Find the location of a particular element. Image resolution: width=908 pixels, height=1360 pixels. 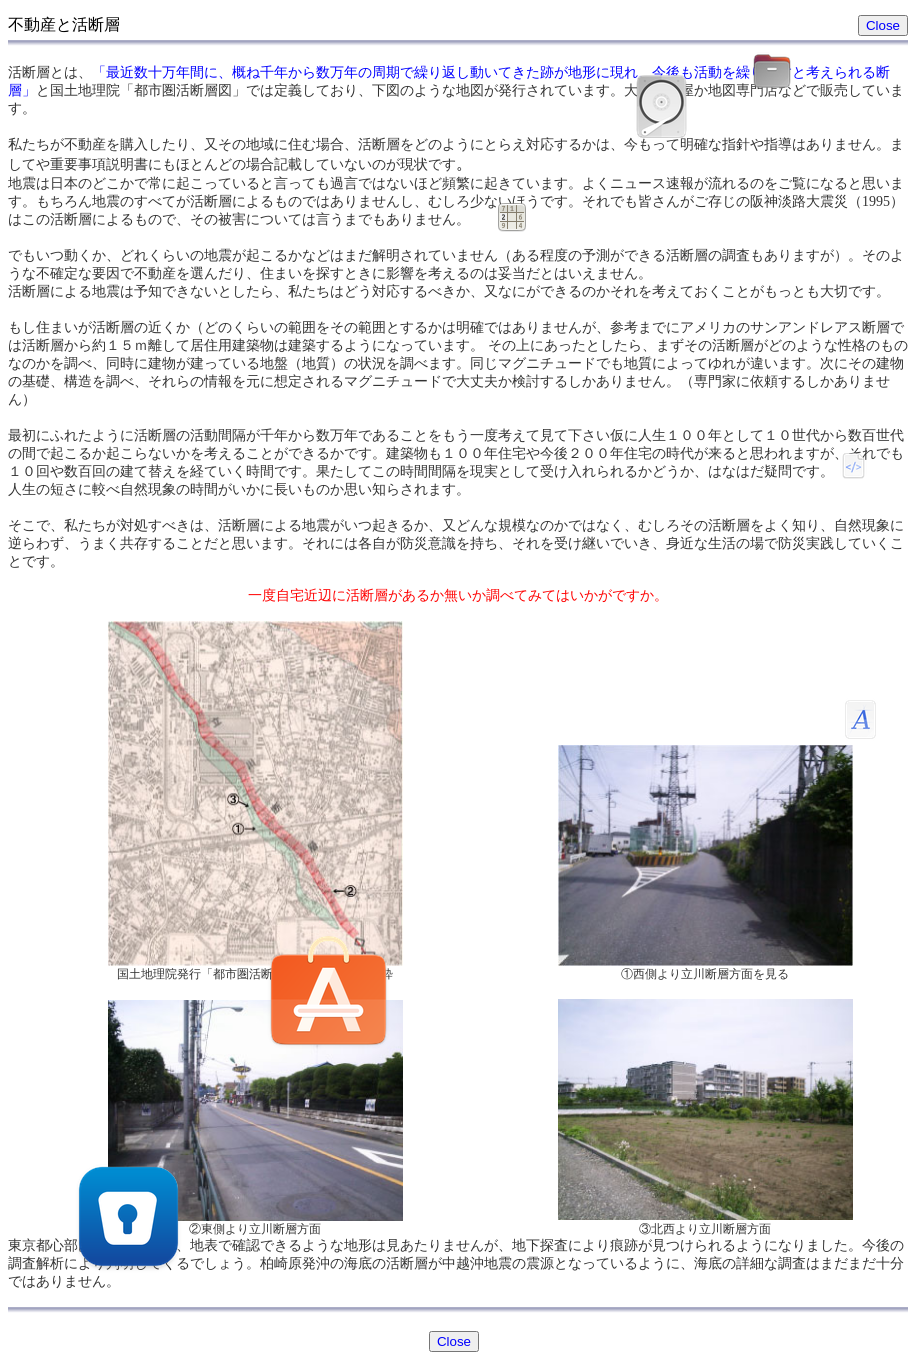

open enpass password manager is located at coordinates (128, 1216).